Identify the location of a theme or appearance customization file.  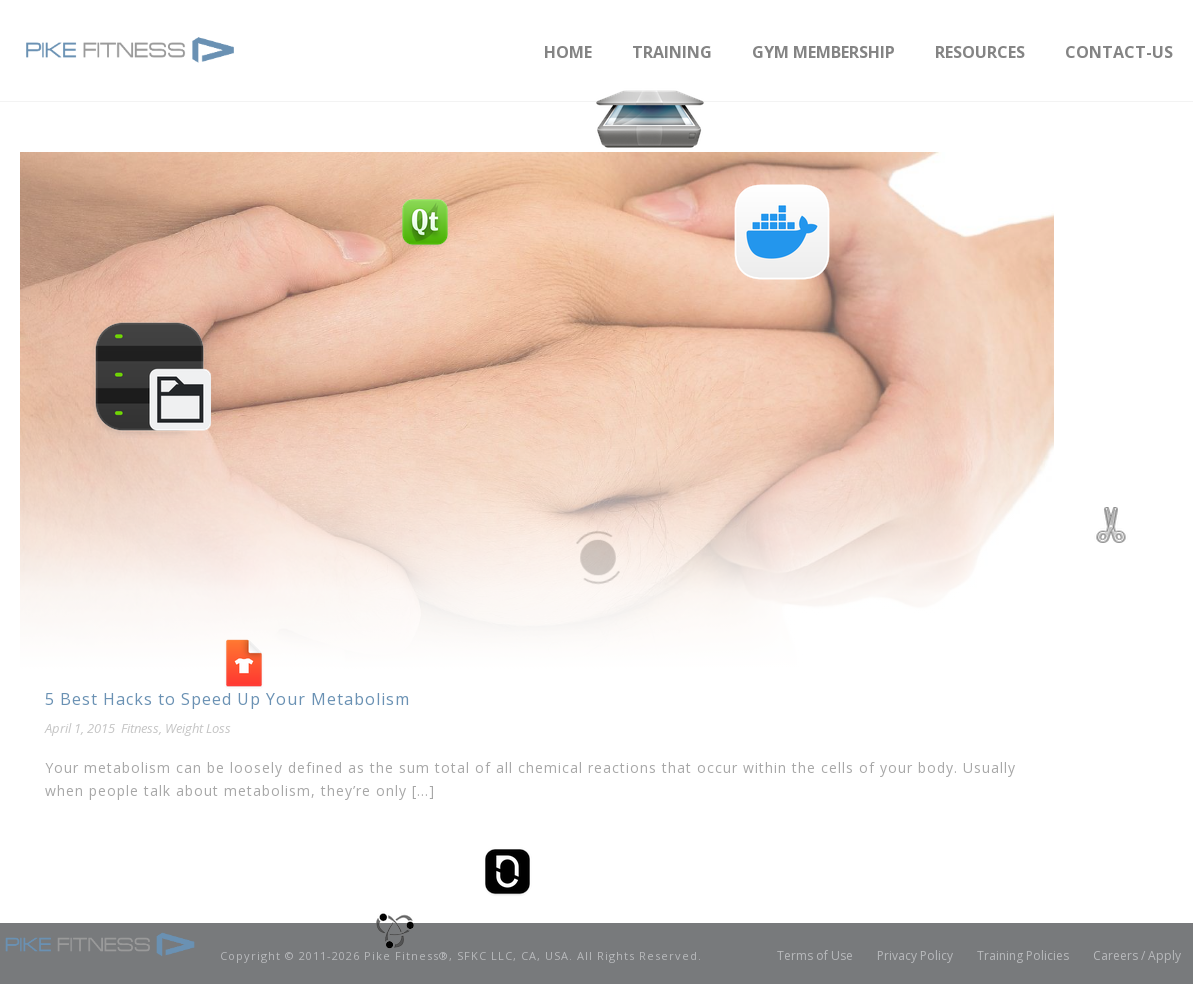
(244, 664).